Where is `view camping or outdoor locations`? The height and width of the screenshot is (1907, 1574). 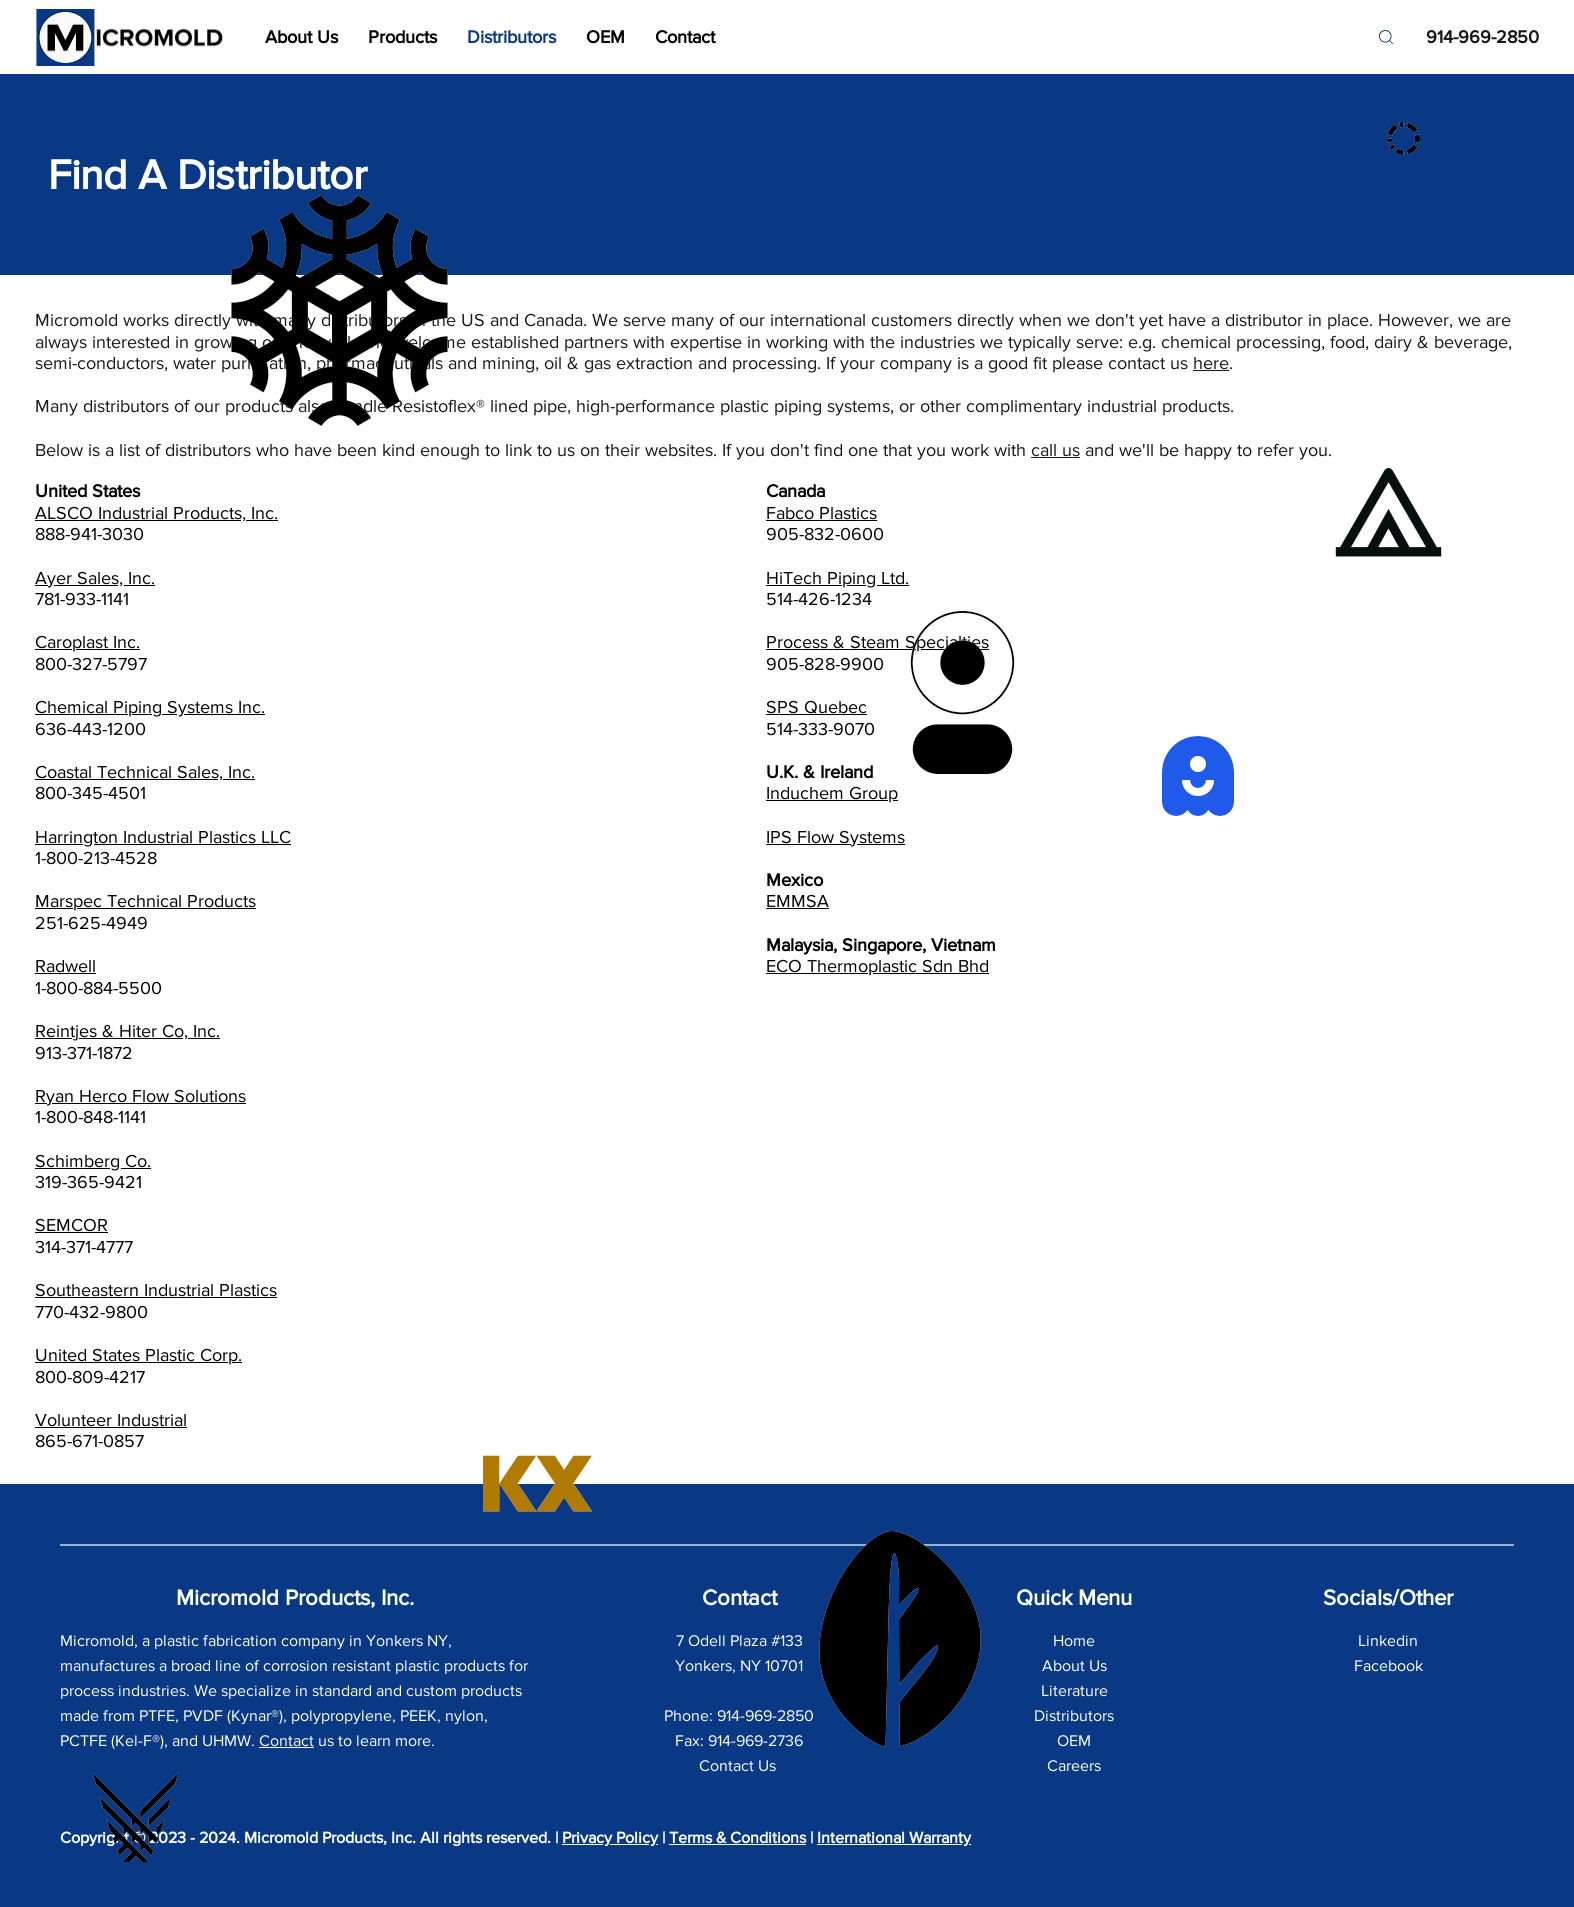
view camping or outdoor locations is located at coordinates (1388, 513).